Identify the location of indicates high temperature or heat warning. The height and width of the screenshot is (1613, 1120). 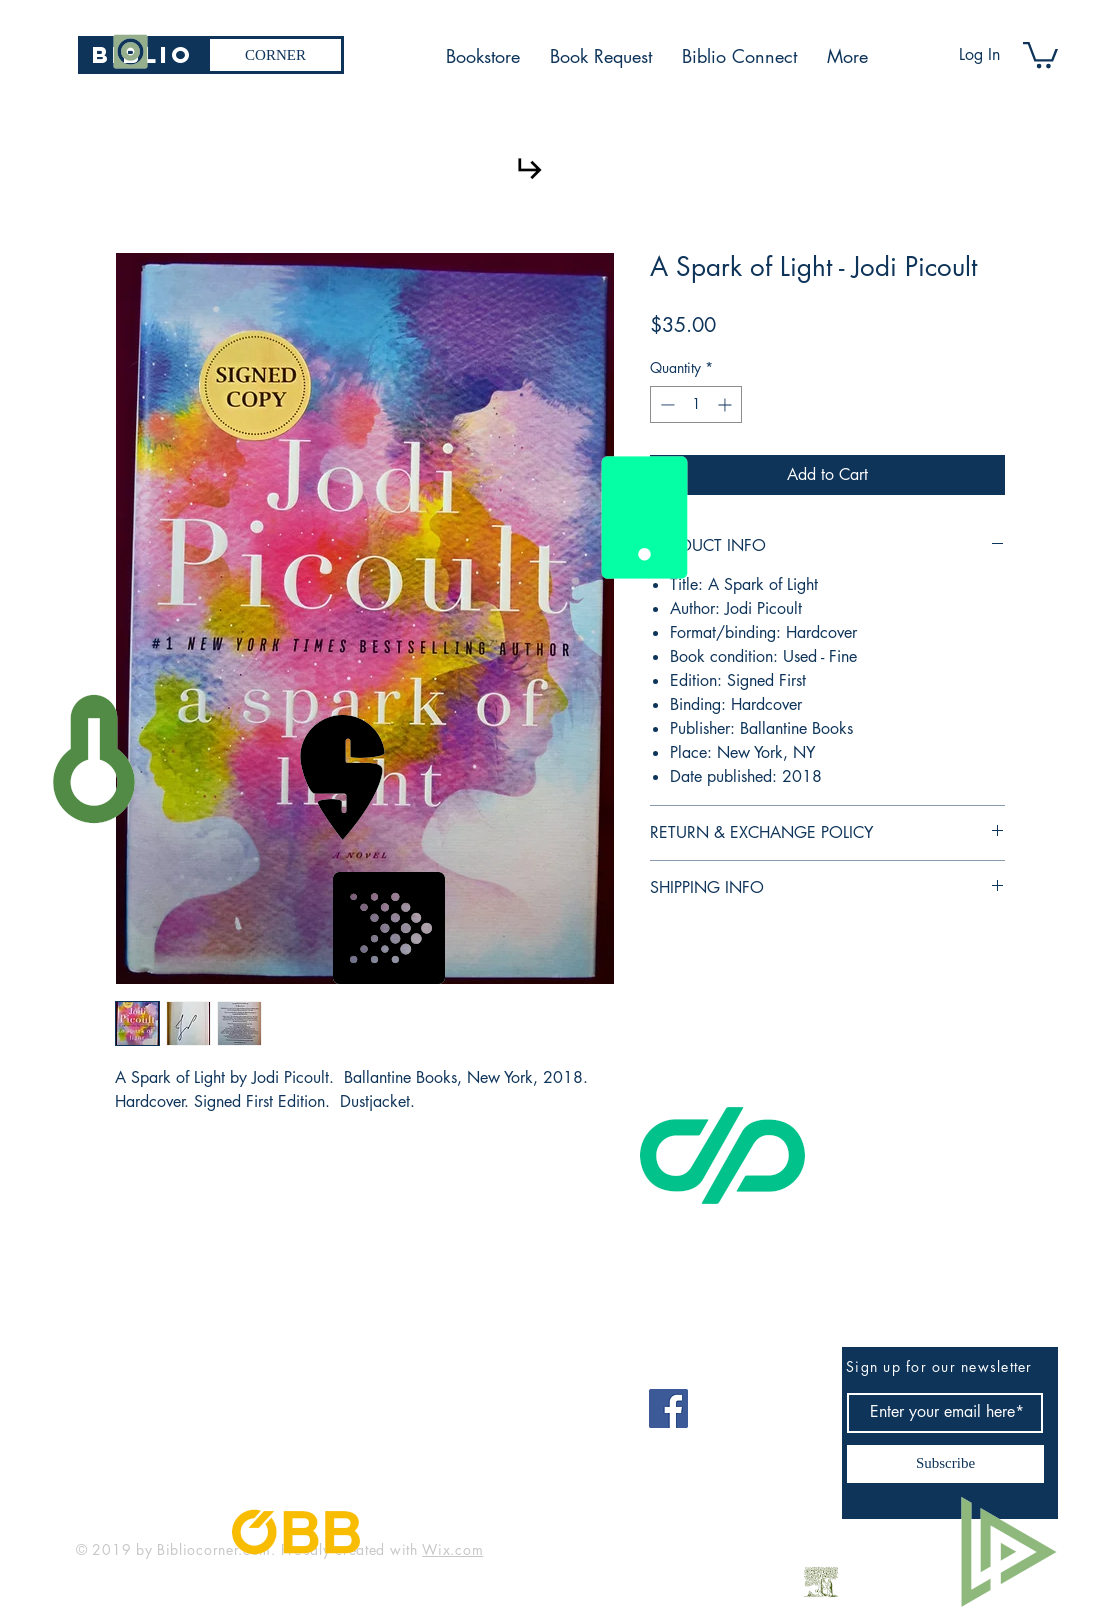
(94, 759).